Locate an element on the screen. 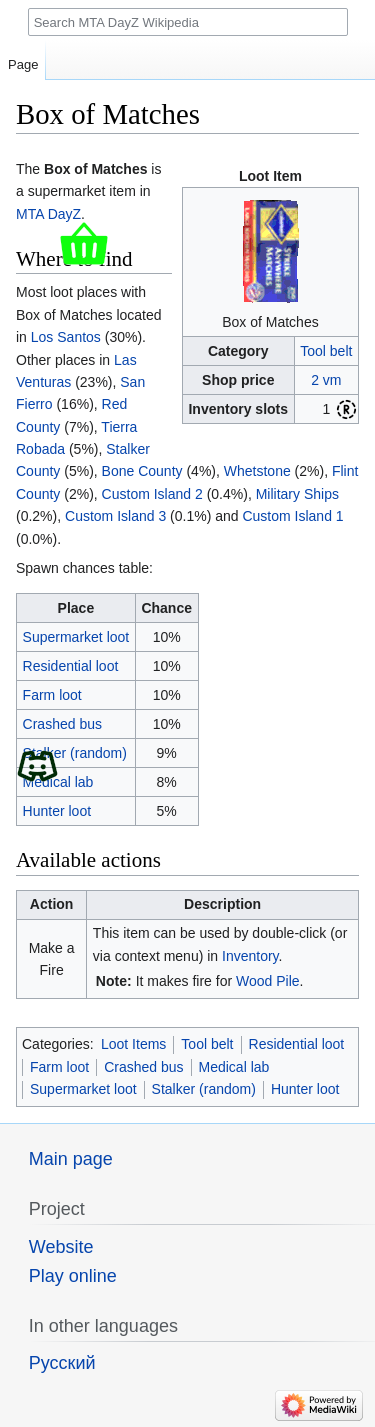 The height and width of the screenshot is (1427, 375). indicates registered trademark symbol is located at coordinates (346, 409).